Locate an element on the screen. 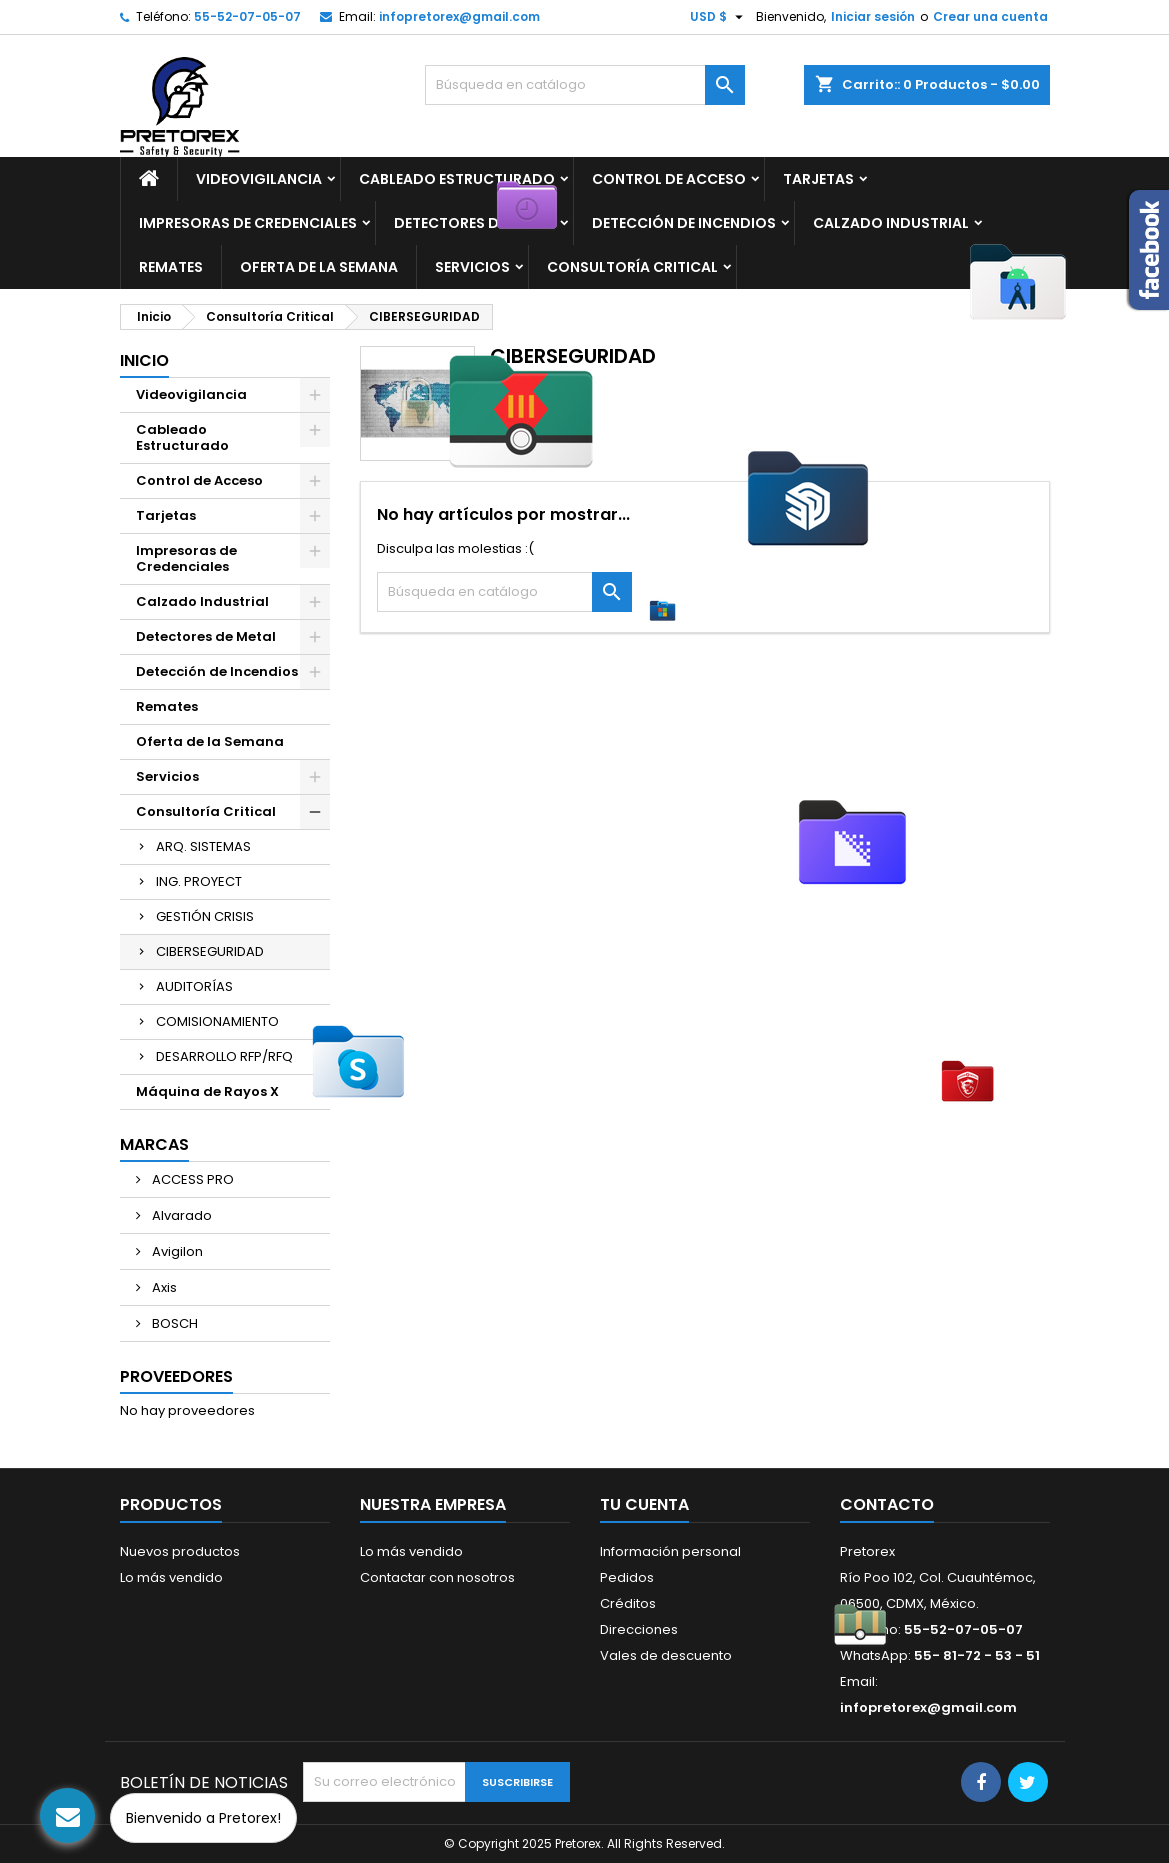  access temporary files folder is located at coordinates (527, 205).